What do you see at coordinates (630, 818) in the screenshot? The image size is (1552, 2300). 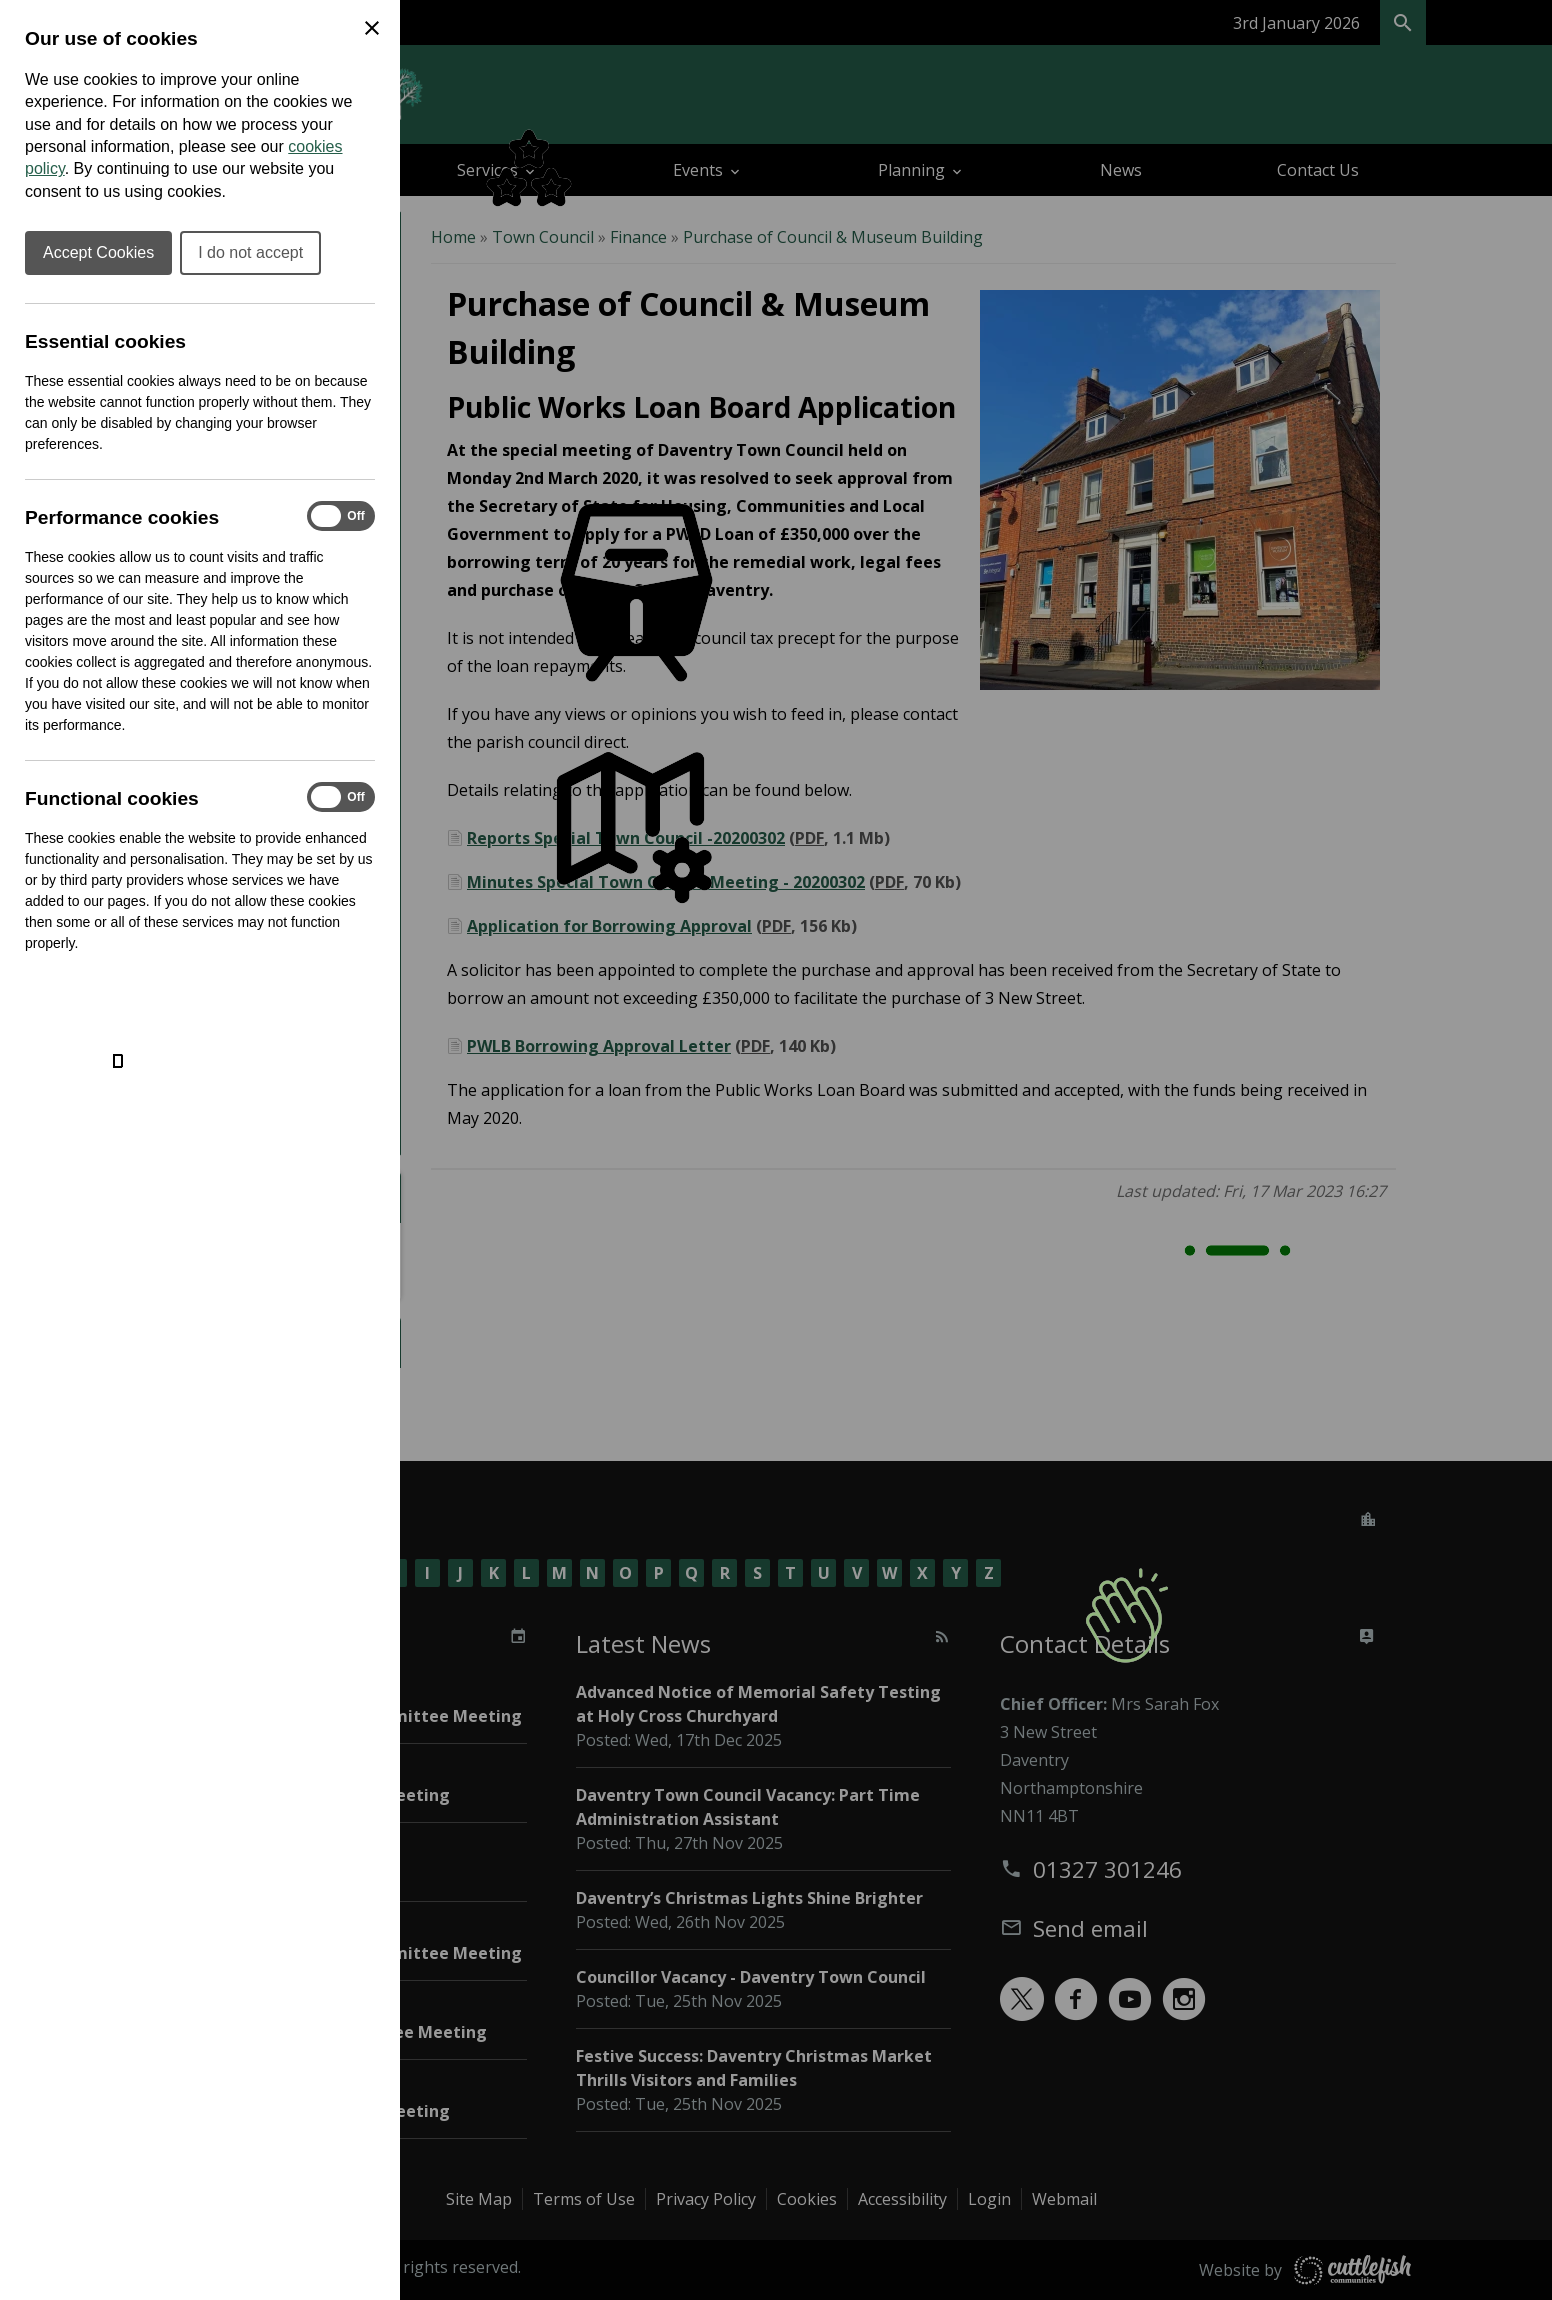 I see `access map settings` at bounding box center [630, 818].